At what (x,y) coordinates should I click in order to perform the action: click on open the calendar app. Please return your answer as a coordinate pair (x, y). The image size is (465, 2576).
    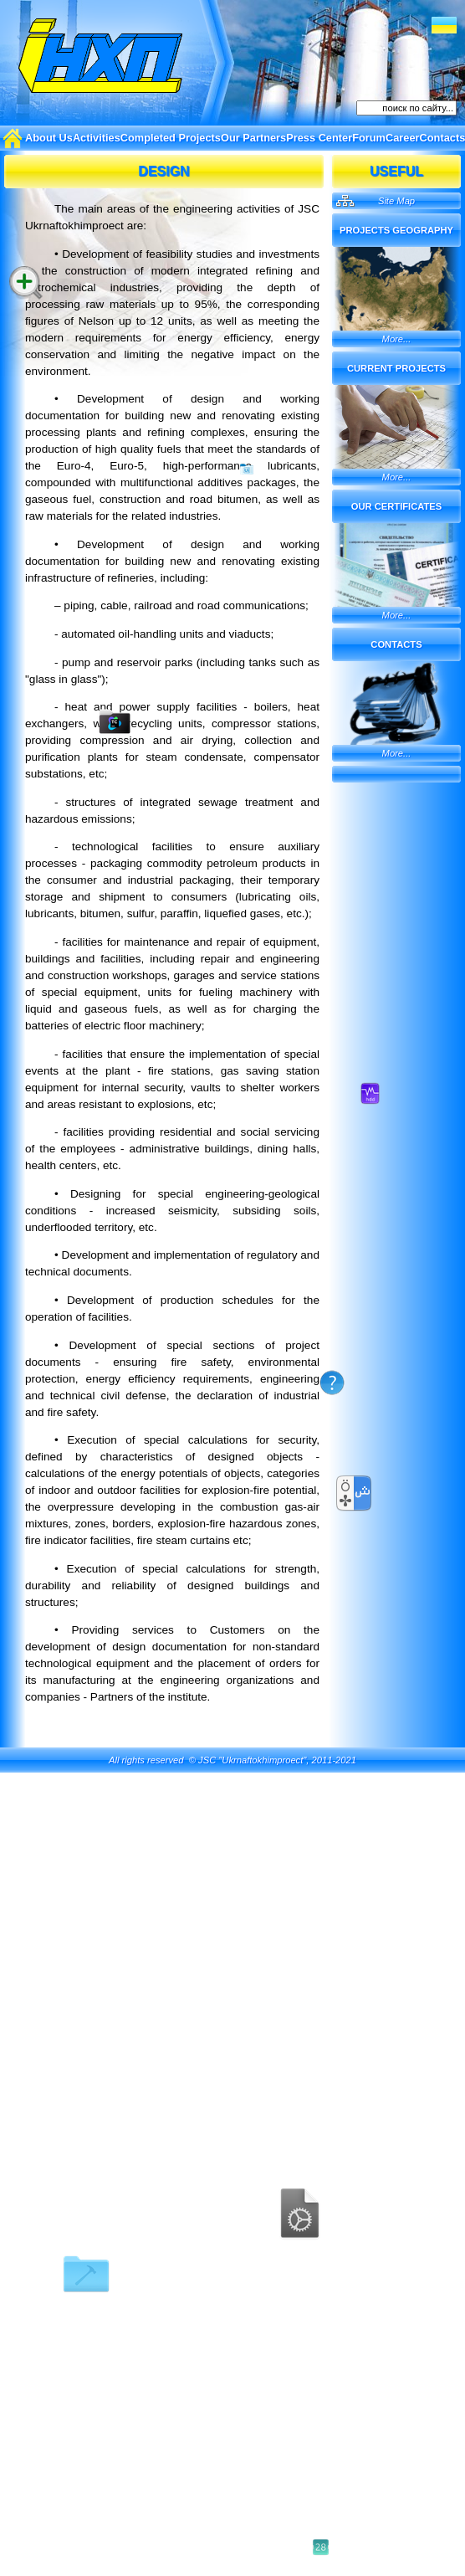
    Looking at the image, I should click on (320, 2547).